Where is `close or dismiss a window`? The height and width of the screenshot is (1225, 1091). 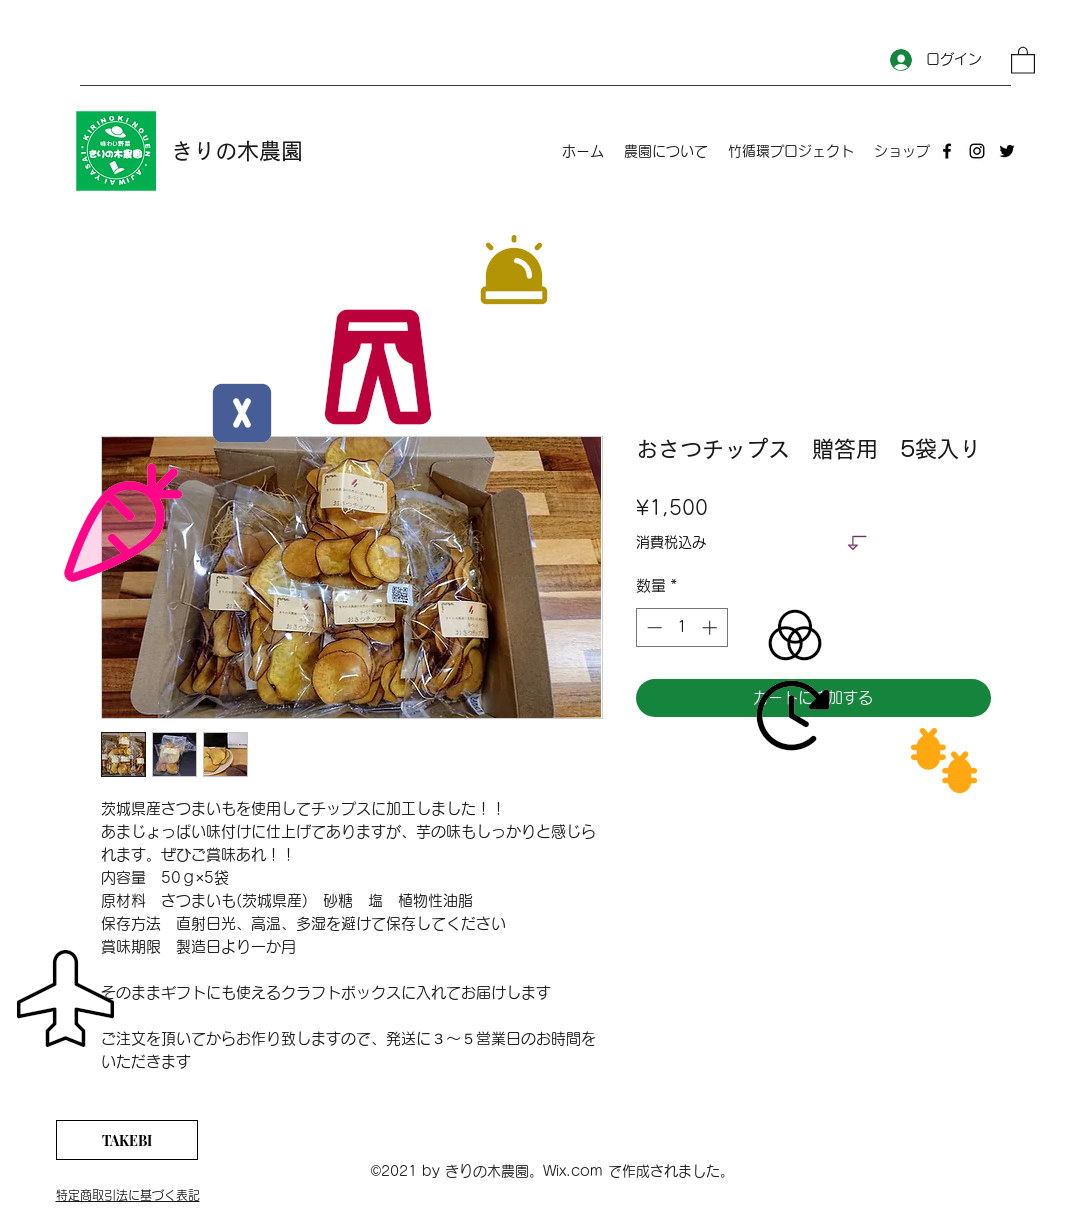
close or dismiss a window is located at coordinates (242, 413).